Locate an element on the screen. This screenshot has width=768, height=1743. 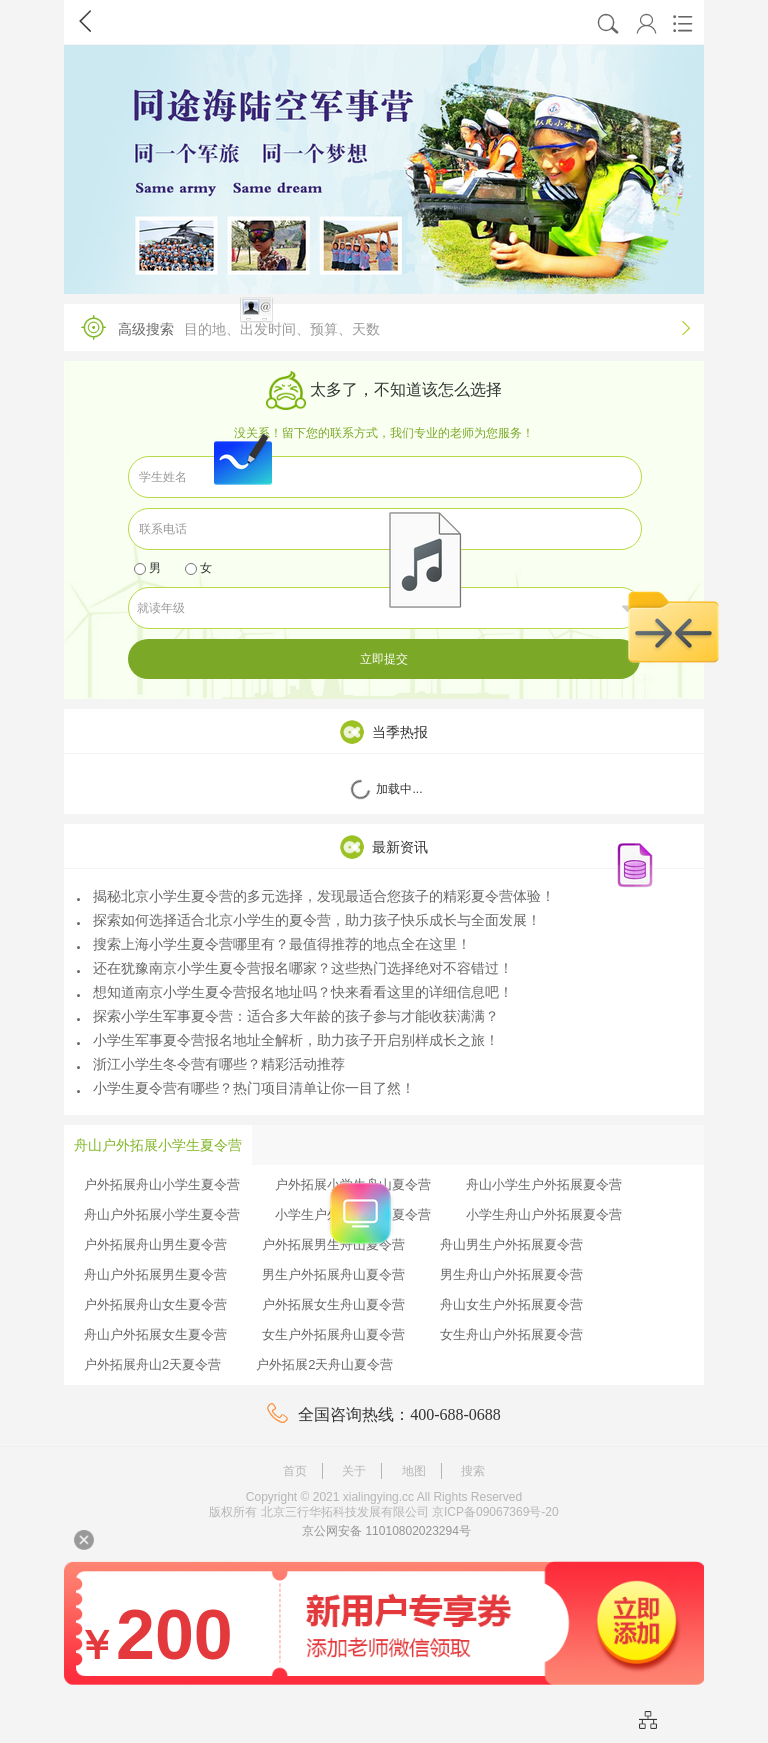
compress folder contents to save space is located at coordinates (673, 629).